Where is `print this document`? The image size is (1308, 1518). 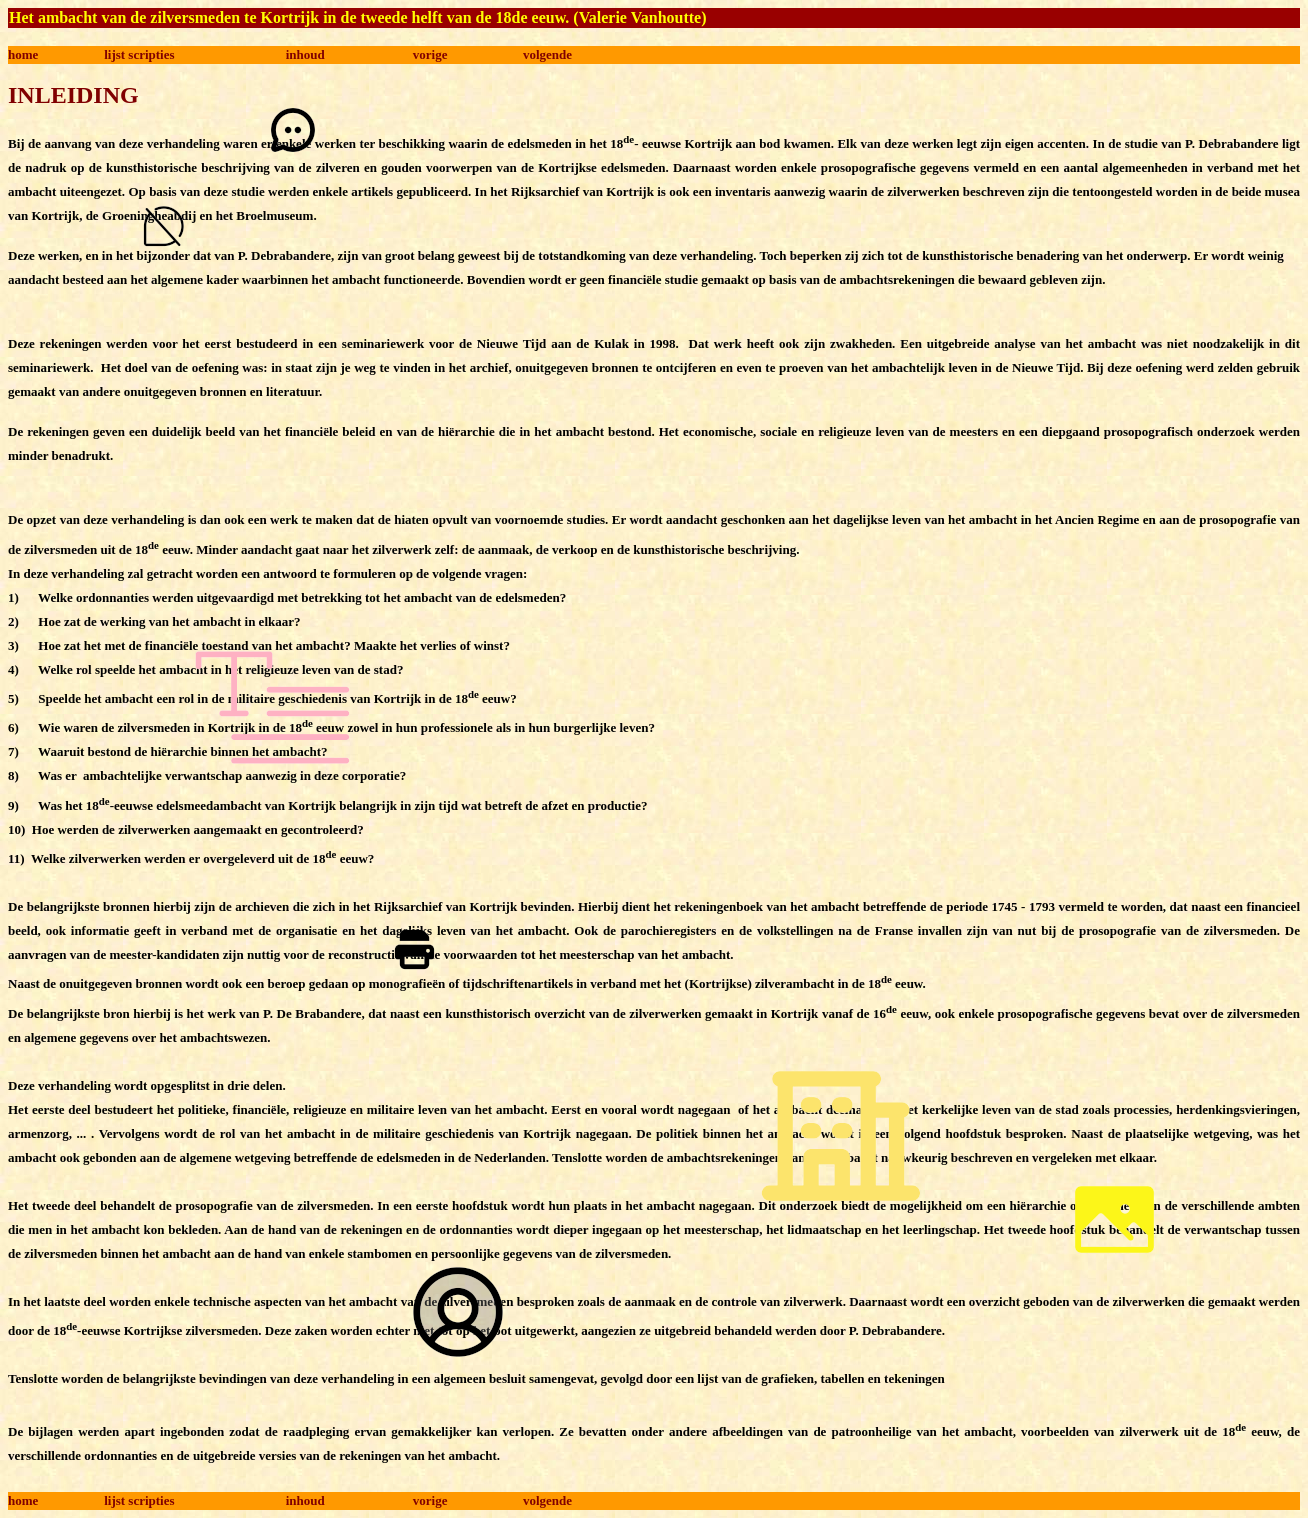
print this document is located at coordinates (414, 949).